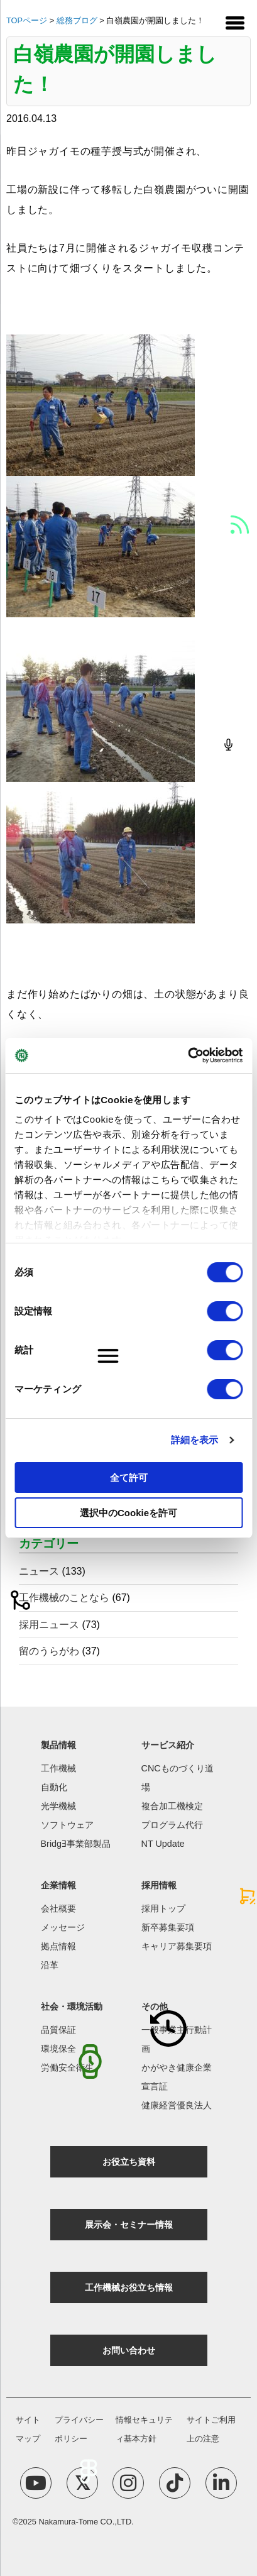  Describe the element at coordinates (90, 2061) in the screenshot. I see `view time or clock settings` at that location.